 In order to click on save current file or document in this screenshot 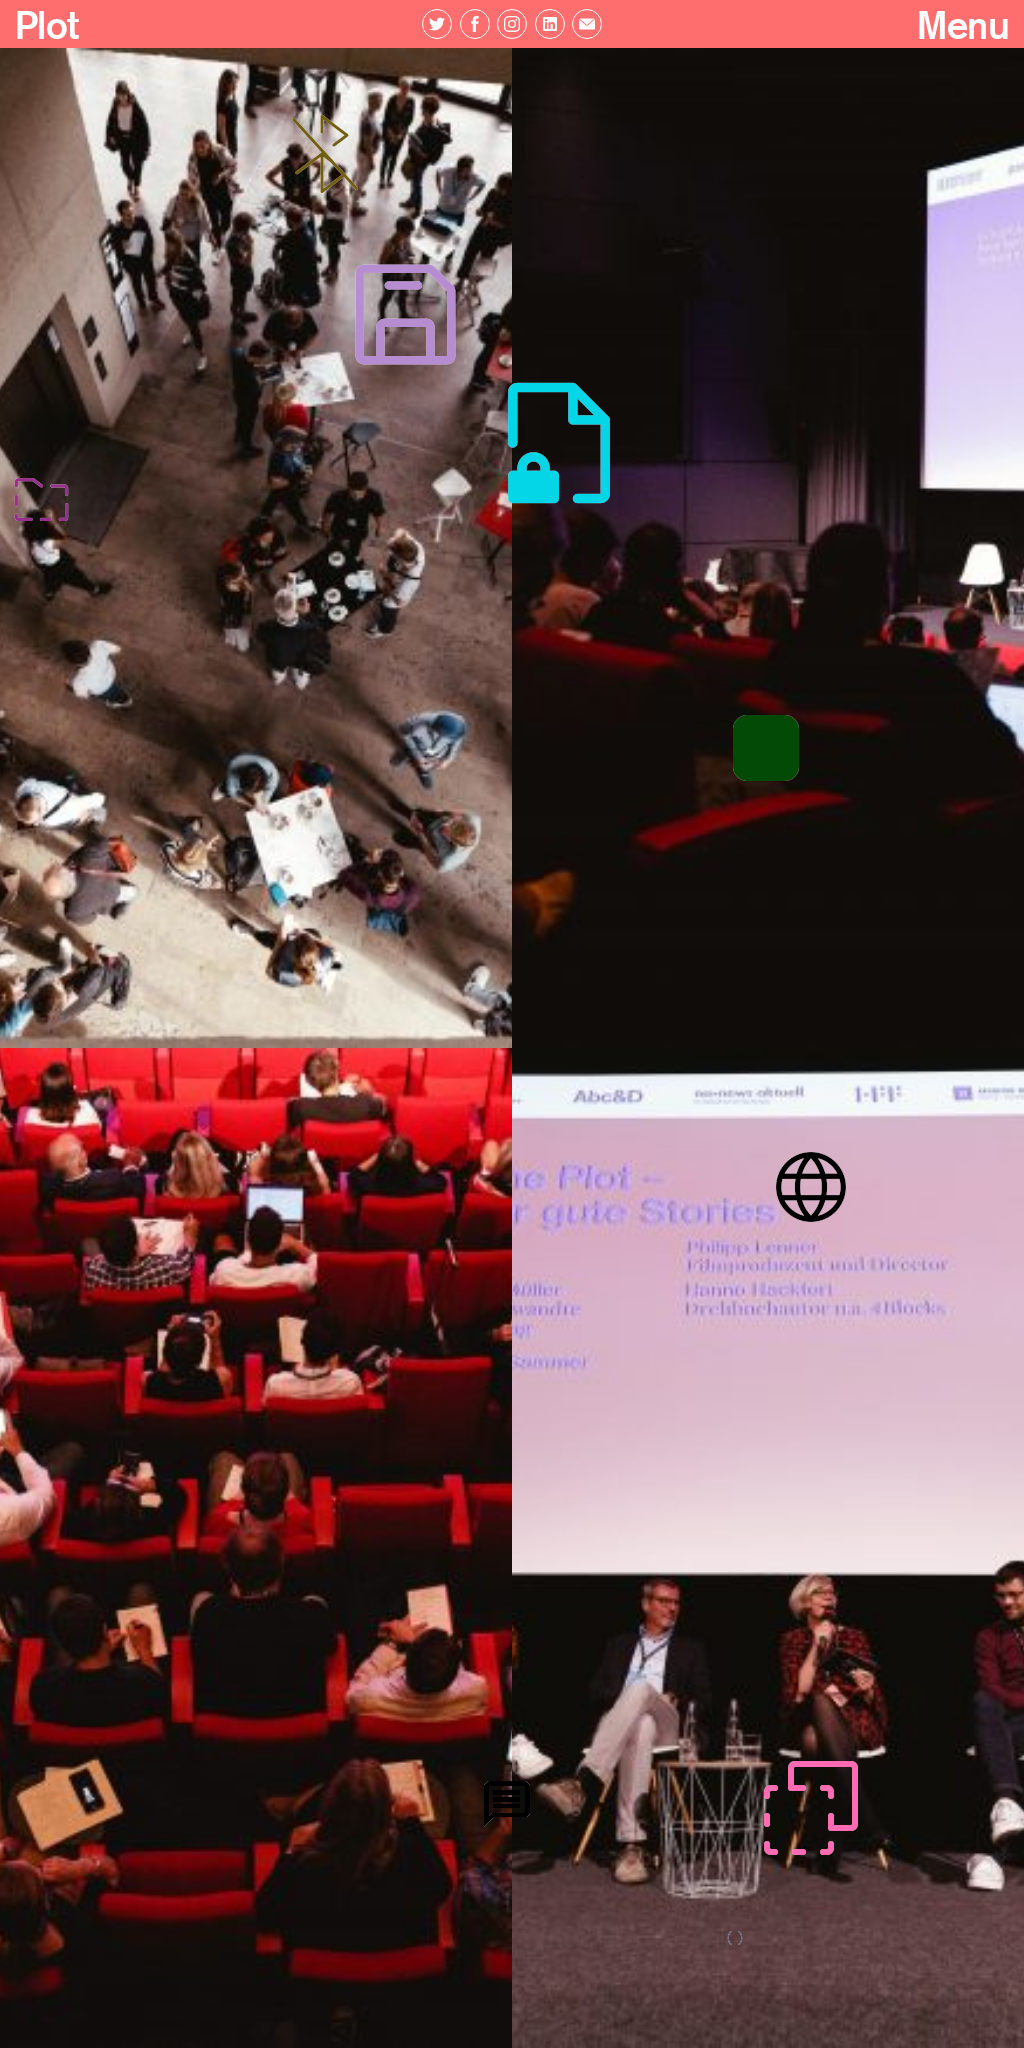, I will do `click(405, 314)`.